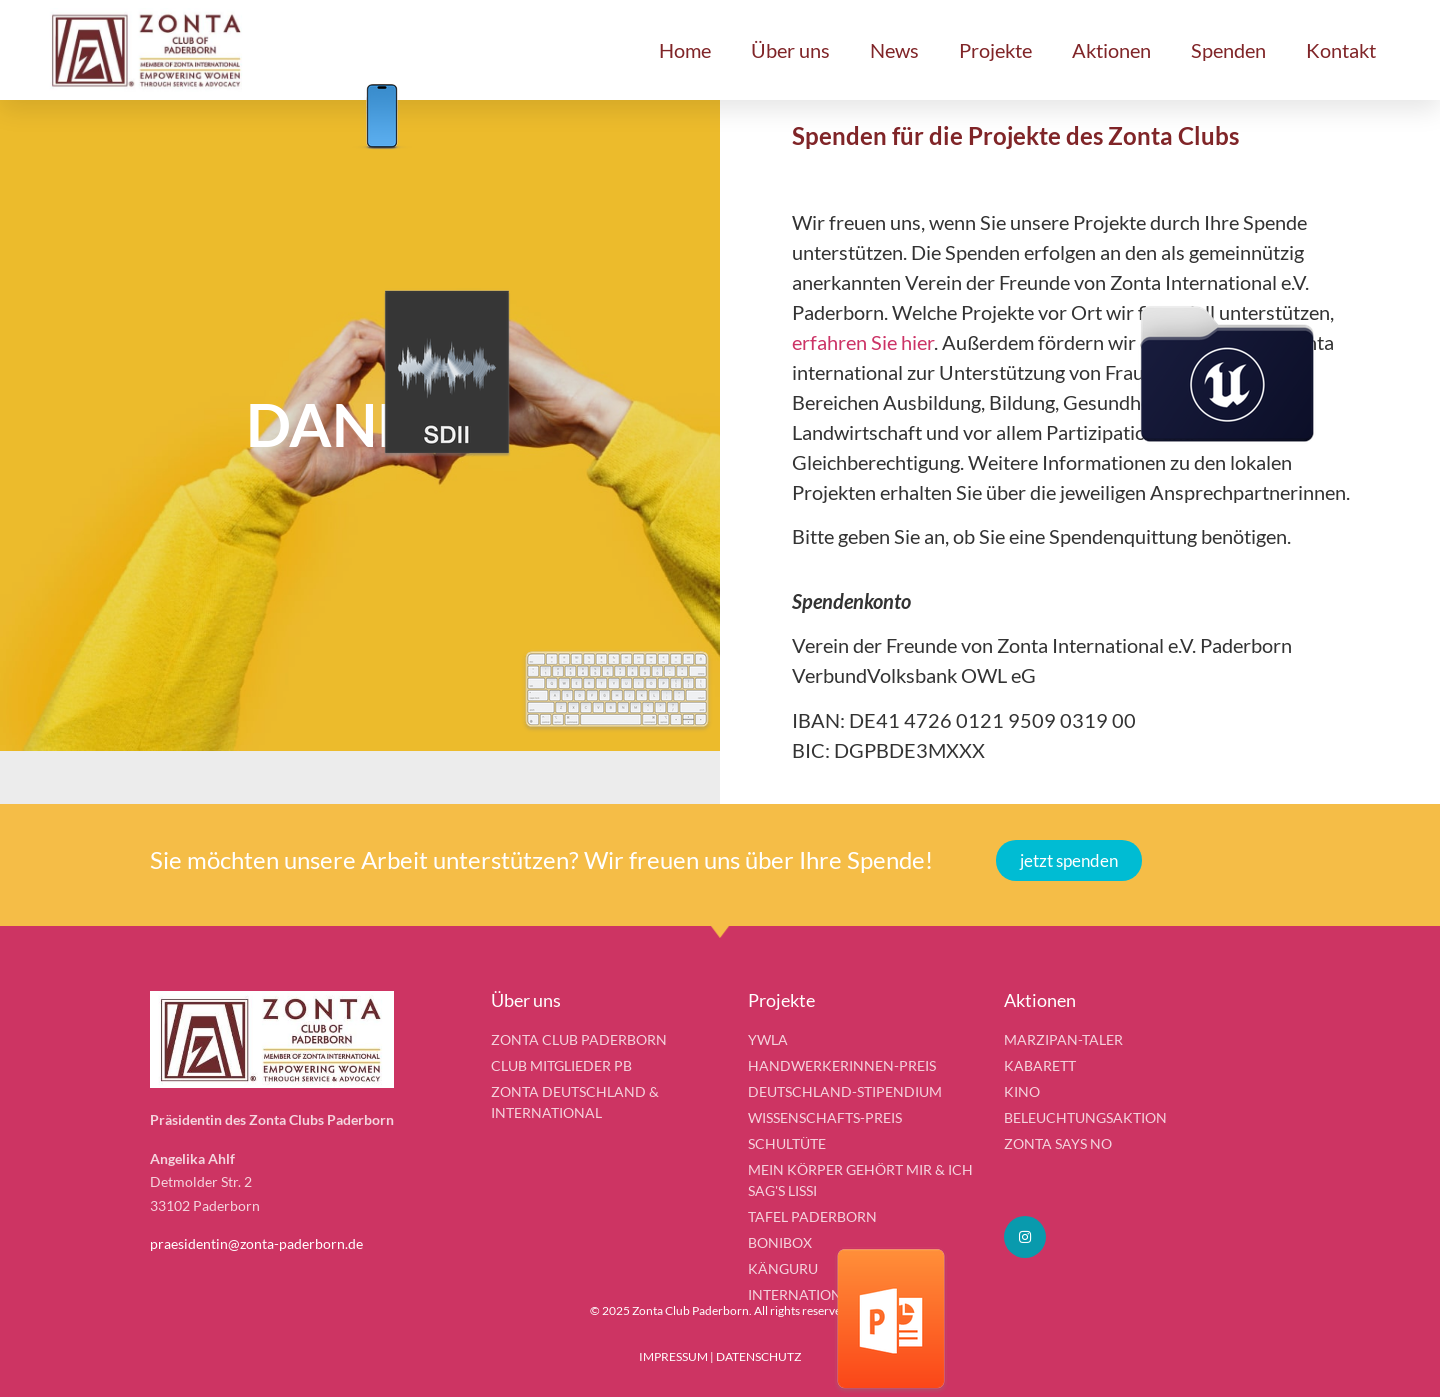  What do you see at coordinates (382, 117) in the screenshot?
I see `iPhone 16 device icon` at bounding box center [382, 117].